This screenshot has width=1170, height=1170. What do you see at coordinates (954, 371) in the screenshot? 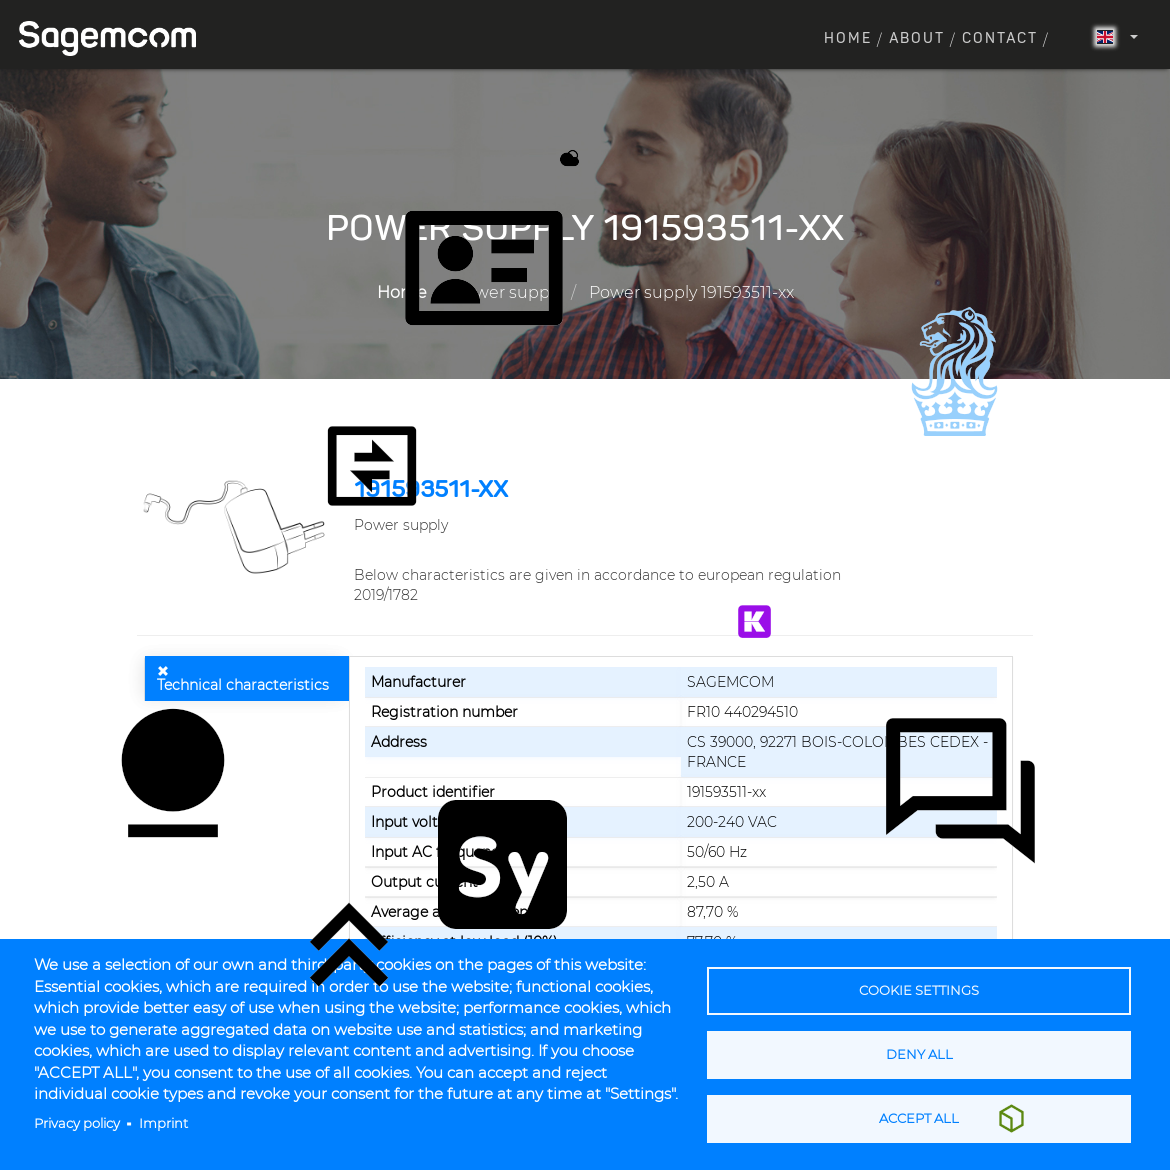
I see `the ritz-carlton hotel brand logo` at bounding box center [954, 371].